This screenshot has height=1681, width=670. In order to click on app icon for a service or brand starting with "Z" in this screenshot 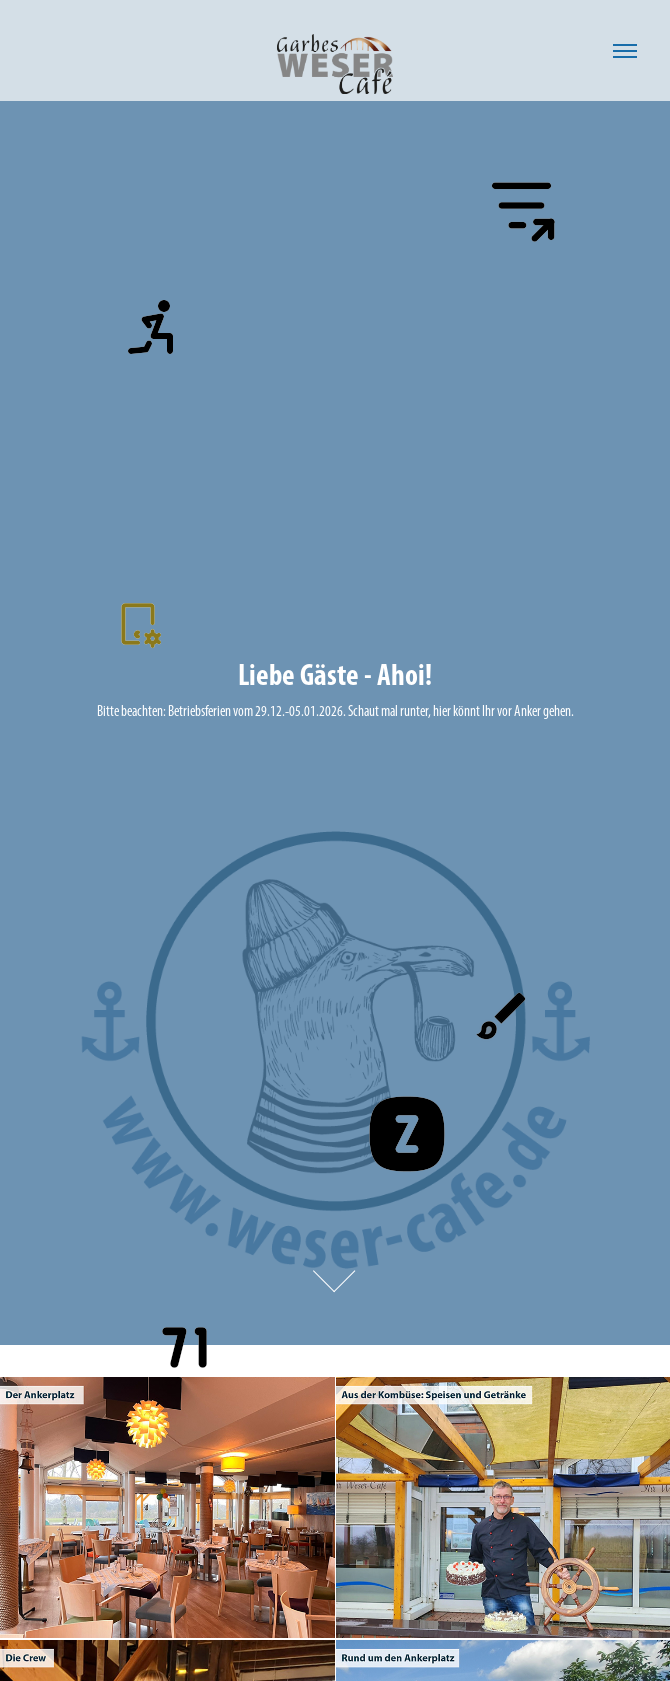, I will do `click(407, 1134)`.